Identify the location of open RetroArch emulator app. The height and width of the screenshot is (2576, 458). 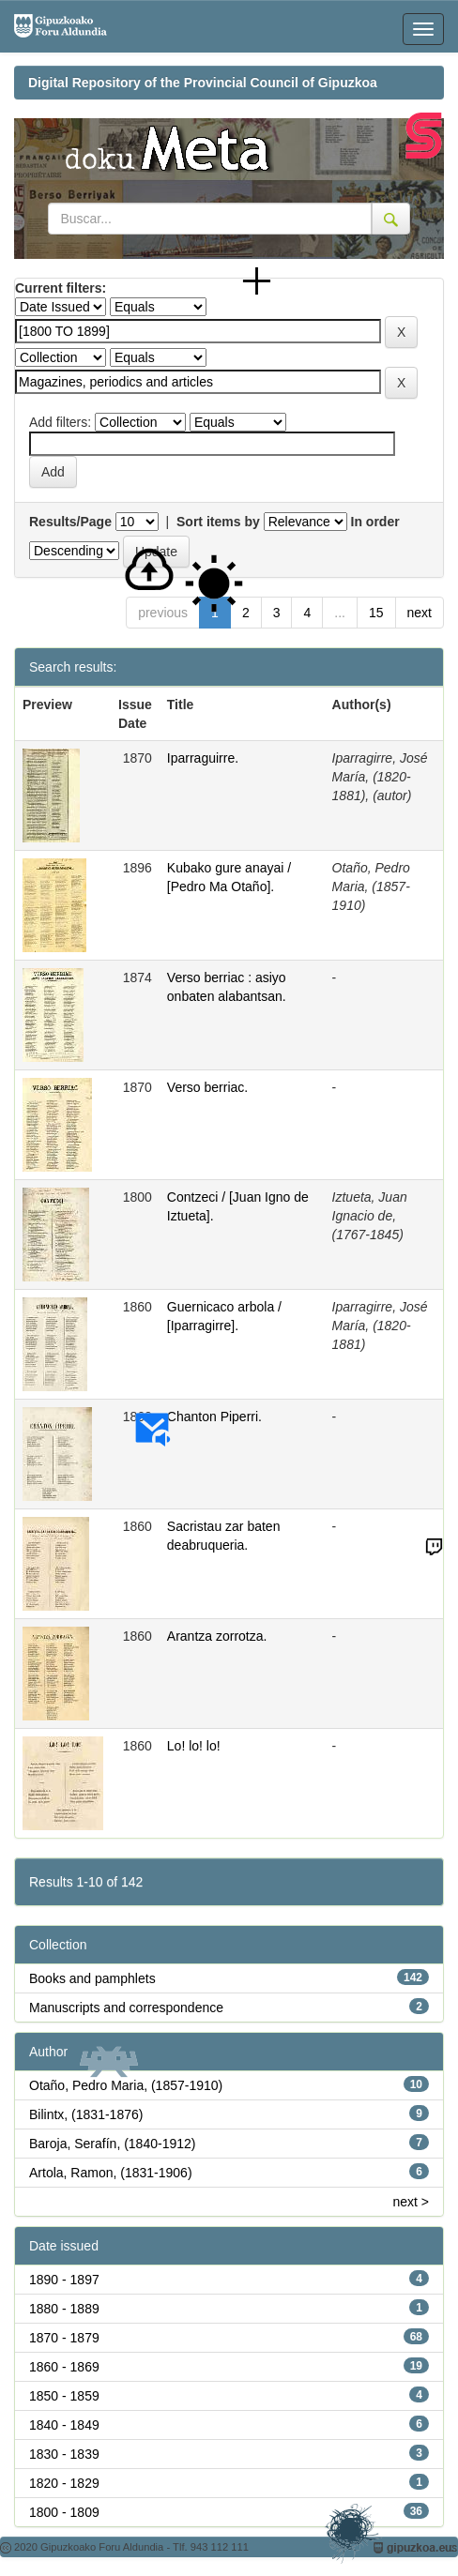
(109, 2062).